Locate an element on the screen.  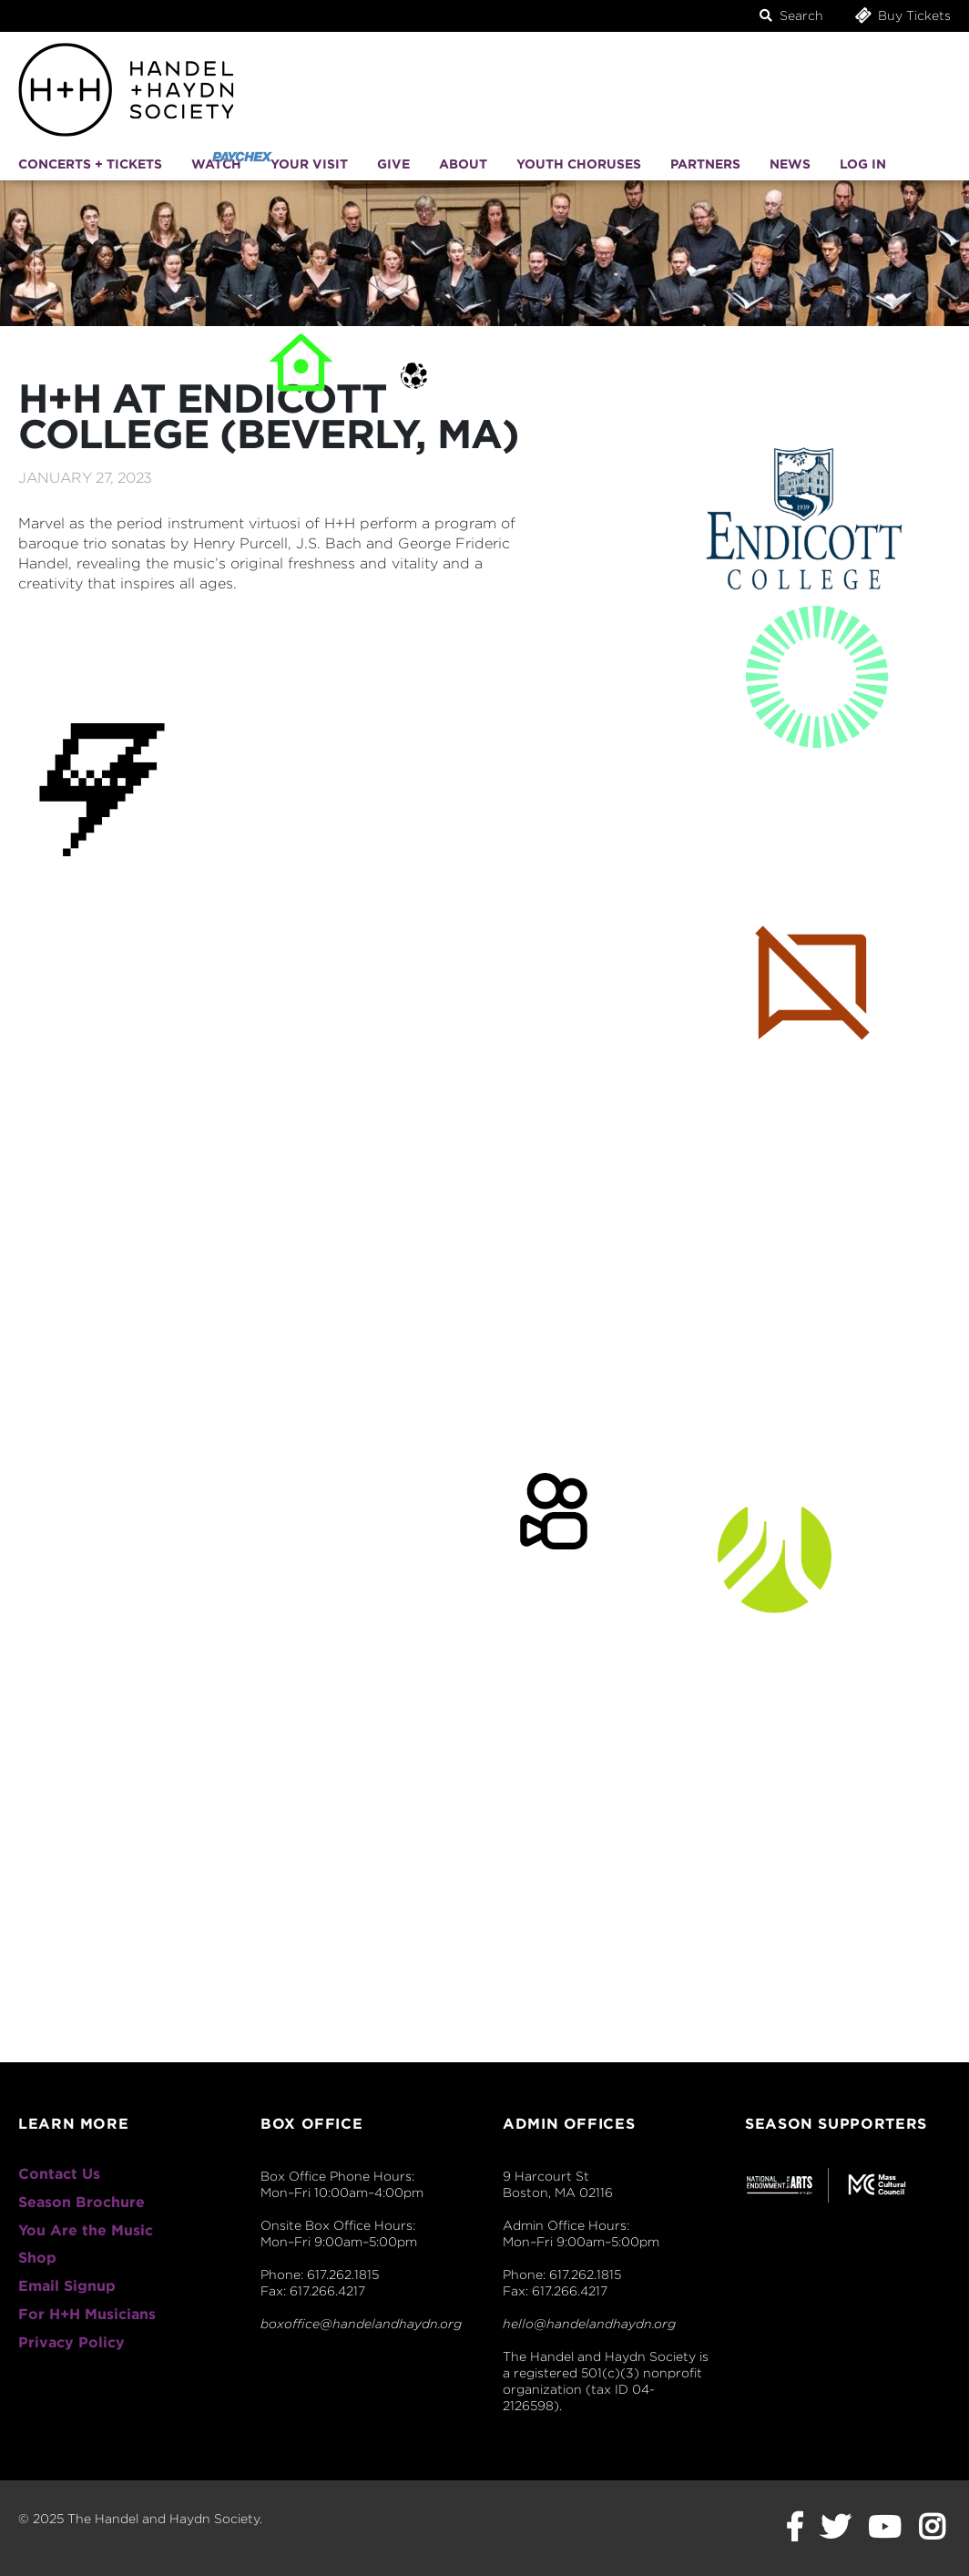
access Paychex payroll services is located at coordinates (242, 157).